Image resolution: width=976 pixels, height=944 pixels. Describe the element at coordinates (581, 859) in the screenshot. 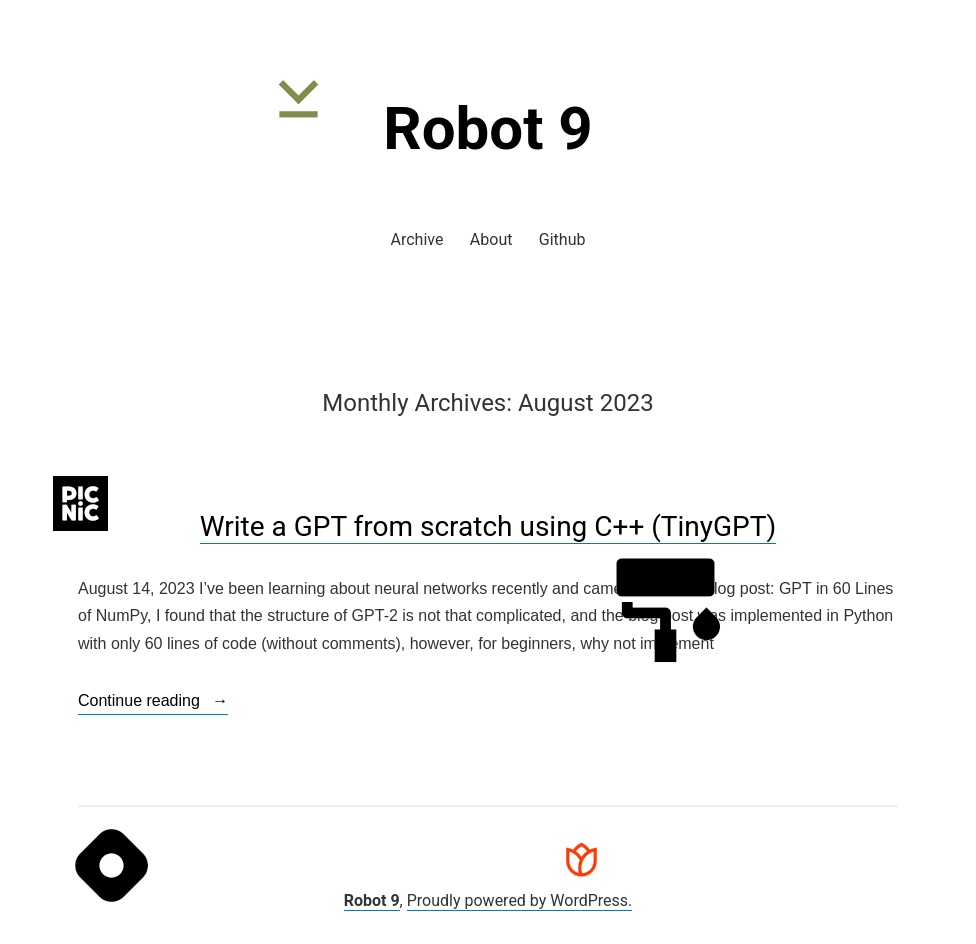

I see `access nature or garden-related features` at that location.